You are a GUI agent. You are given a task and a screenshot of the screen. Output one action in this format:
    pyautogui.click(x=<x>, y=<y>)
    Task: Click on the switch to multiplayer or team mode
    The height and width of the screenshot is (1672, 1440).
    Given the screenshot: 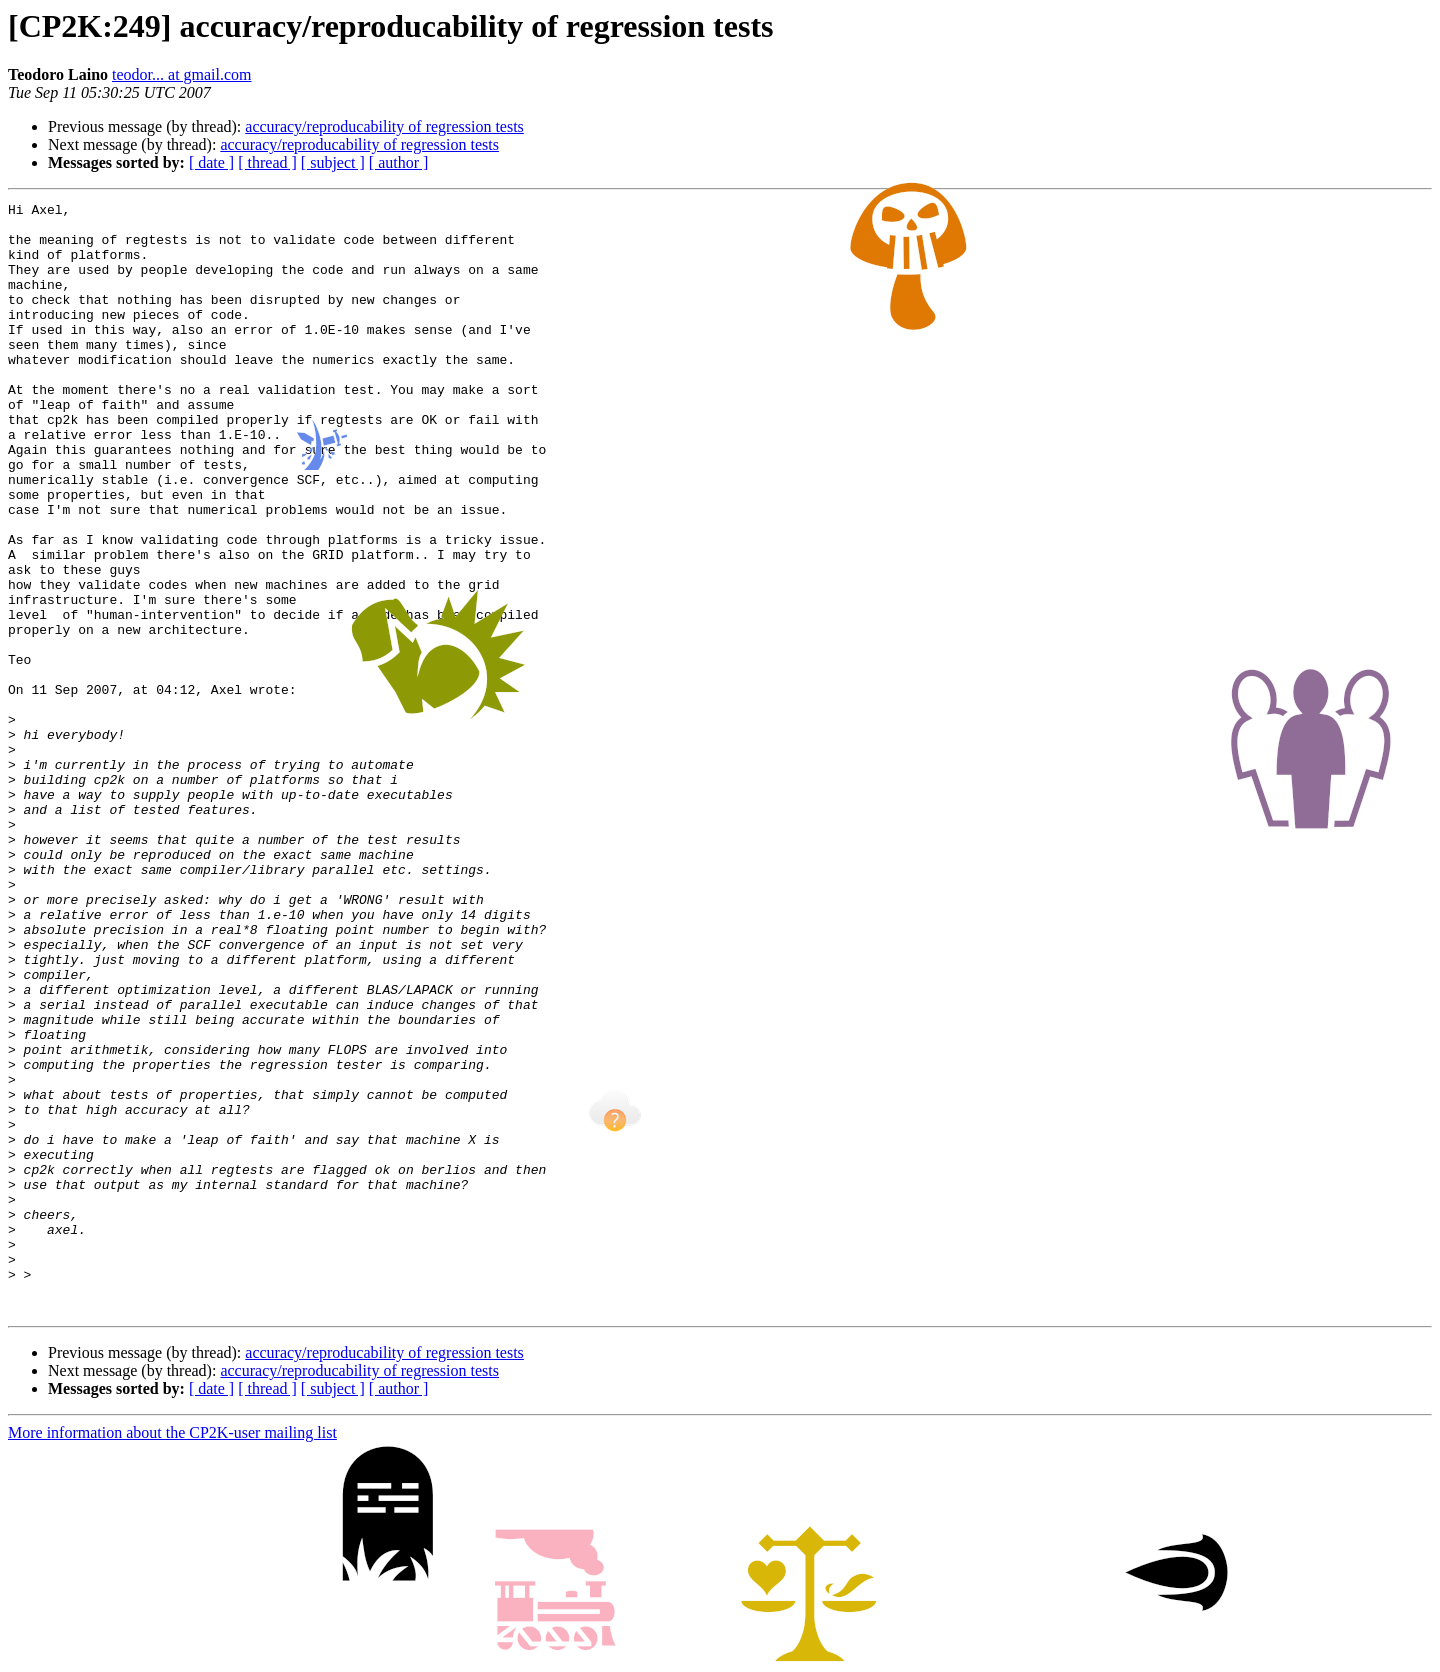 What is the action you would take?
    pyautogui.click(x=1311, y=749)
    